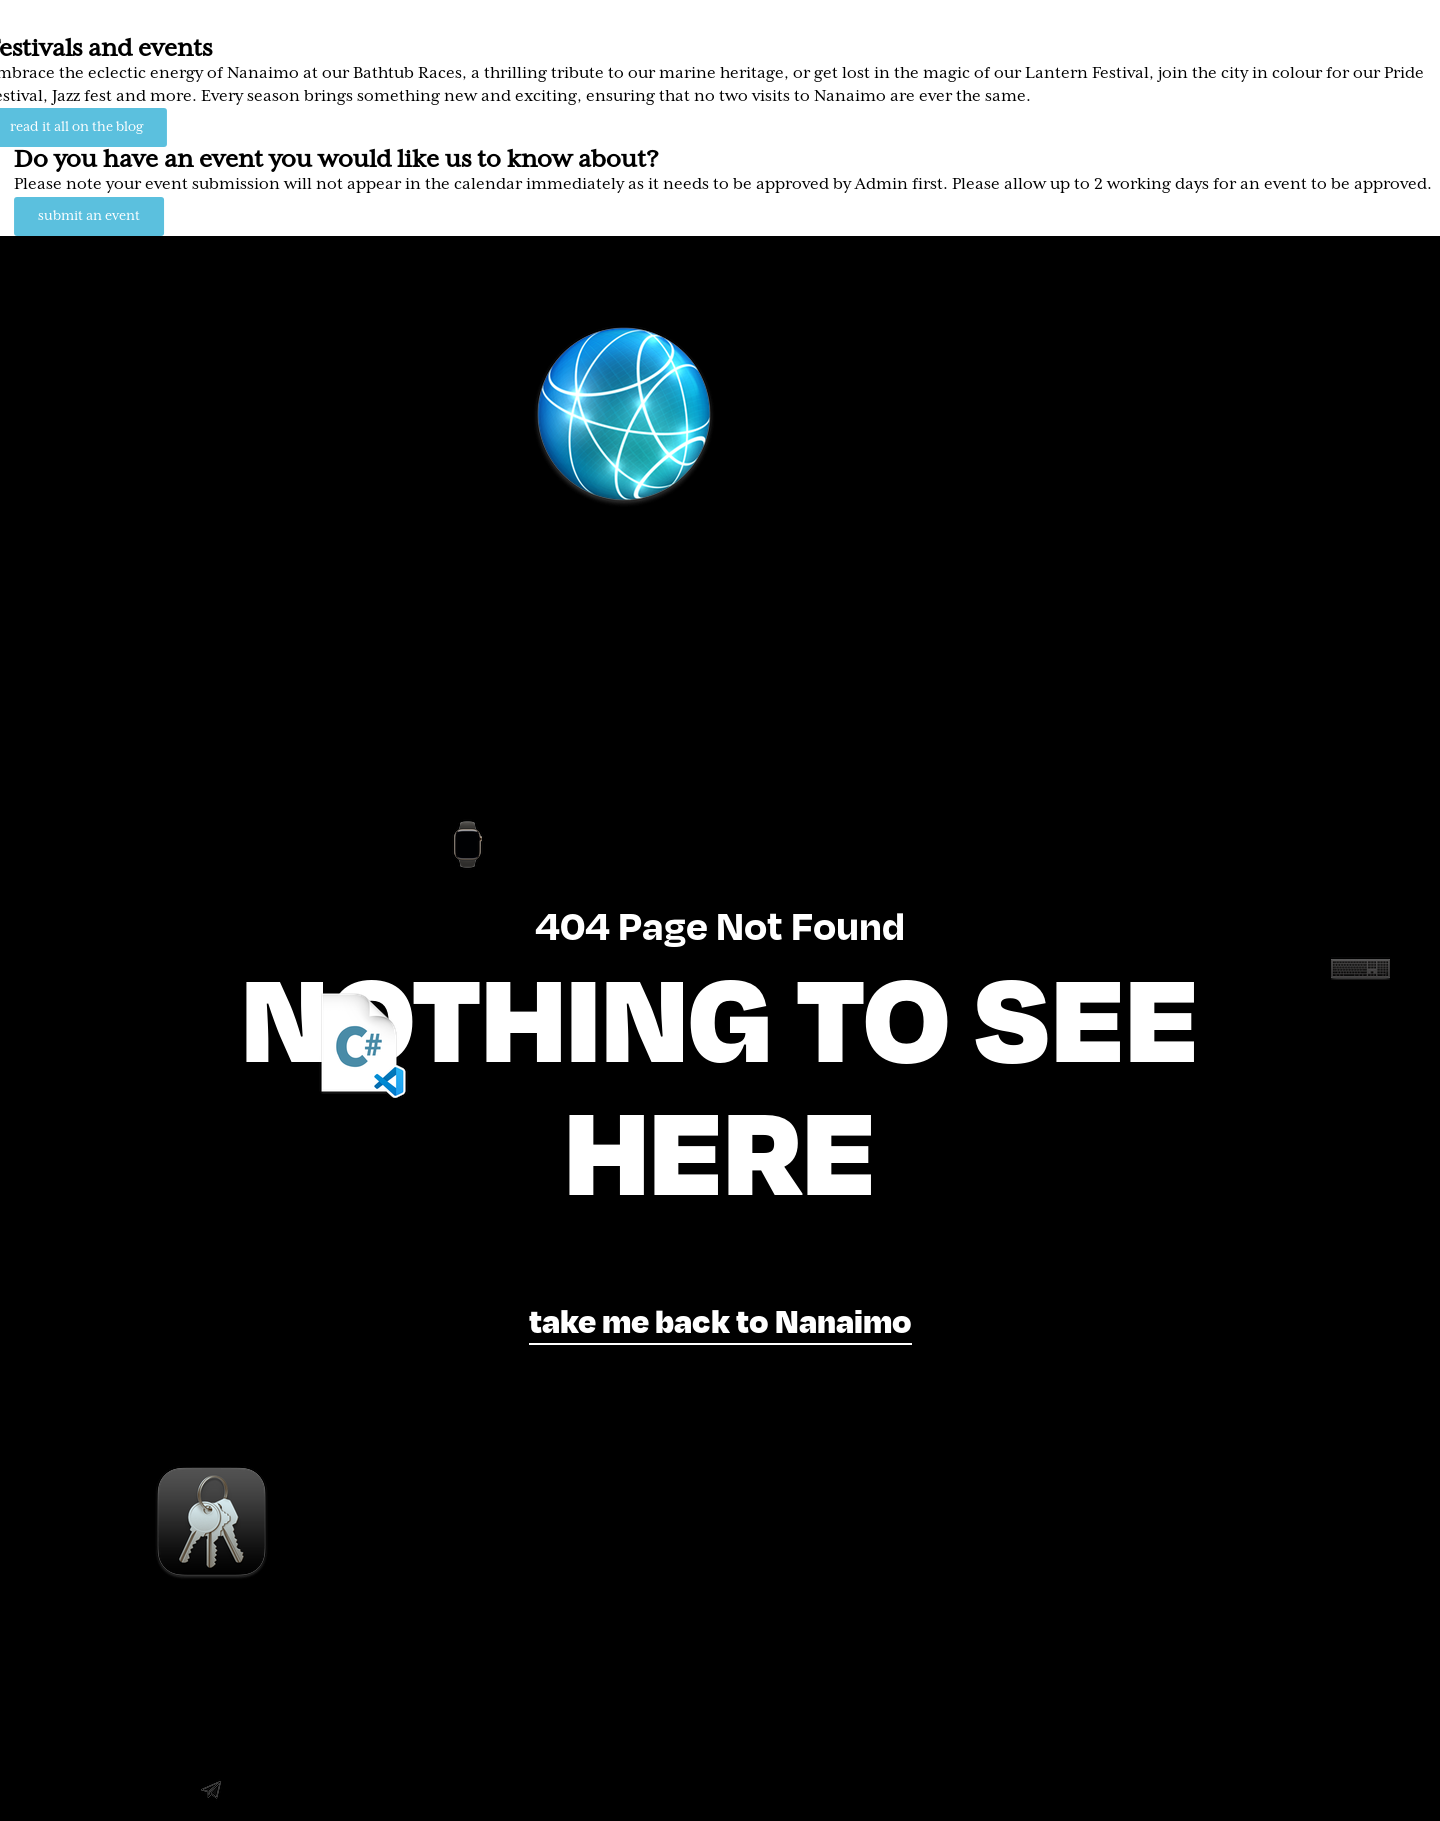 This screenshot has width=1440, height=1821. What do you see at coordinates (1360, 968) in the screenshot?
I see `indicates extended keyboard connected via bluetooth` at bounding box center [1360, 968].